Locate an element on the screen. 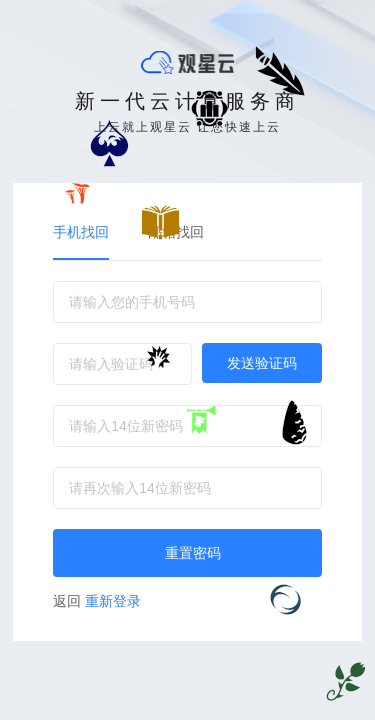 The width and height of the screenshot is (375, 720). indicates a beast or creature ability in a game interface is located at coordinates (285, 599).